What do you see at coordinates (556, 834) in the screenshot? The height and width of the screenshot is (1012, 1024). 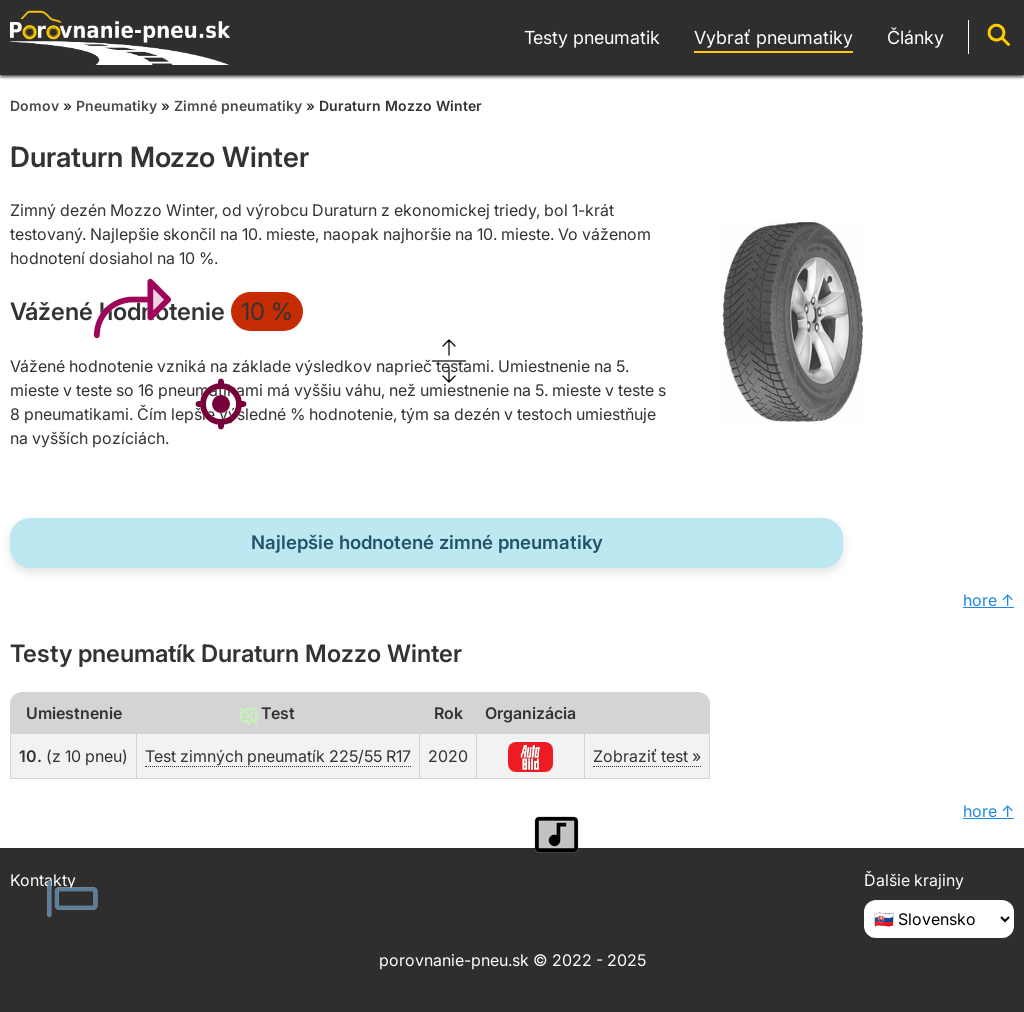 I see `play or view music videos` at bounding box center [556, 834].